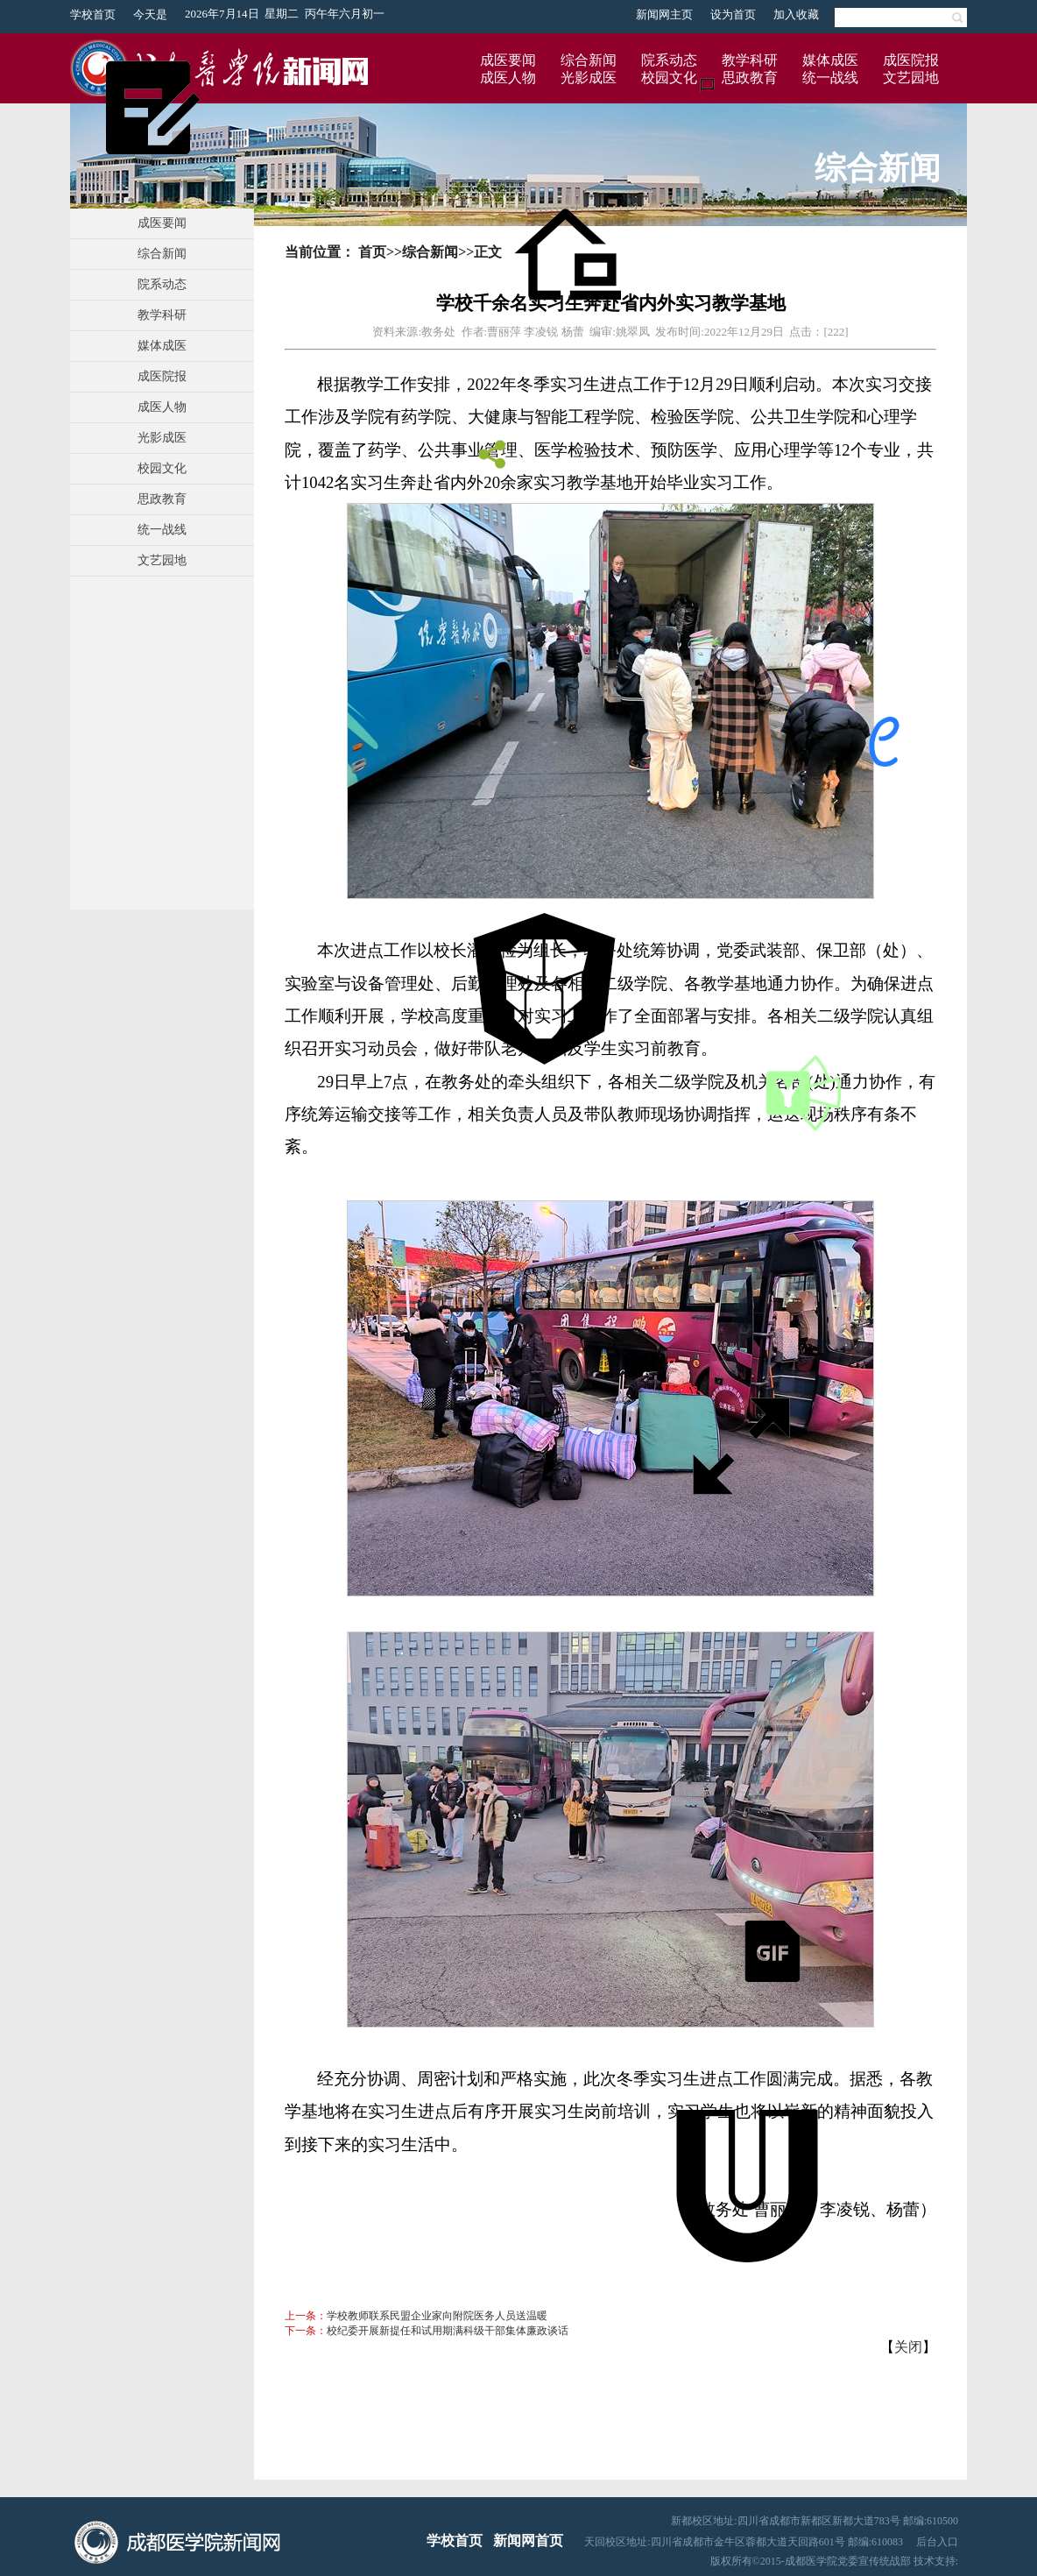 This screenshot has height=2576, width=1037. Describe the element at coordinates (803, 1093) in the screenshot. I see `open Yammer enterprise social network` at that location.